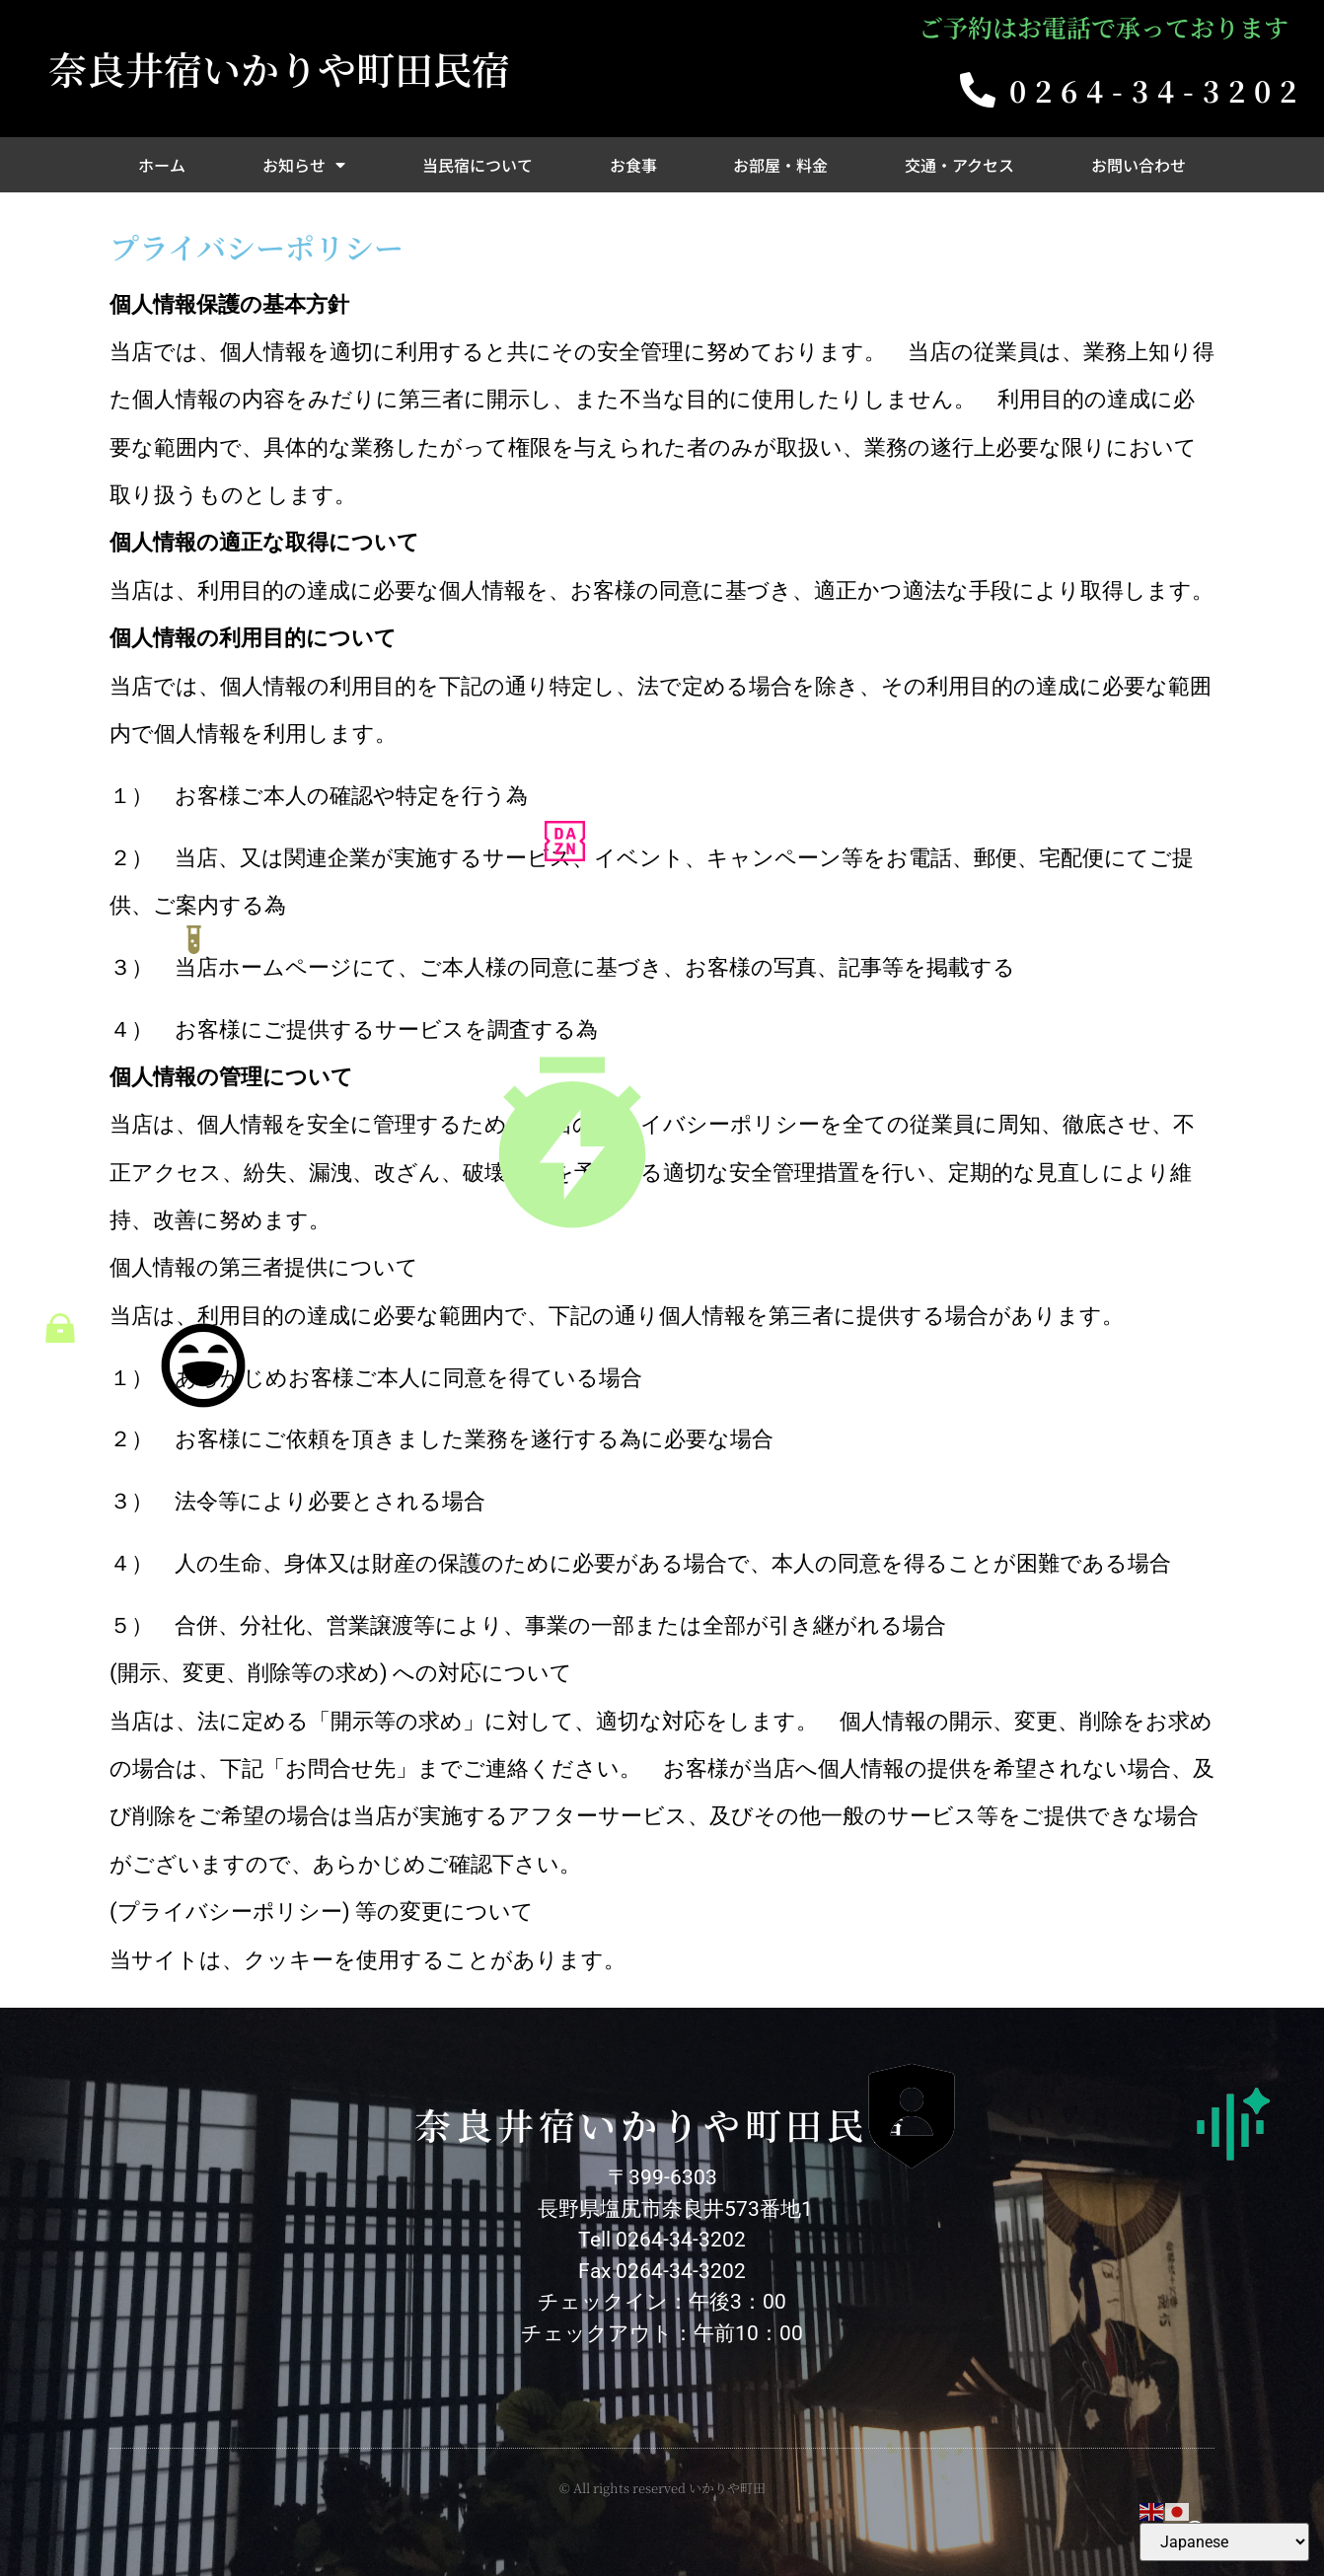 The height and width of the screenshot is (2576, 1324). Describe the element at coordinates (572, 1146) in the screenshot. I see `start a quick timer or speed countdown` at that location.